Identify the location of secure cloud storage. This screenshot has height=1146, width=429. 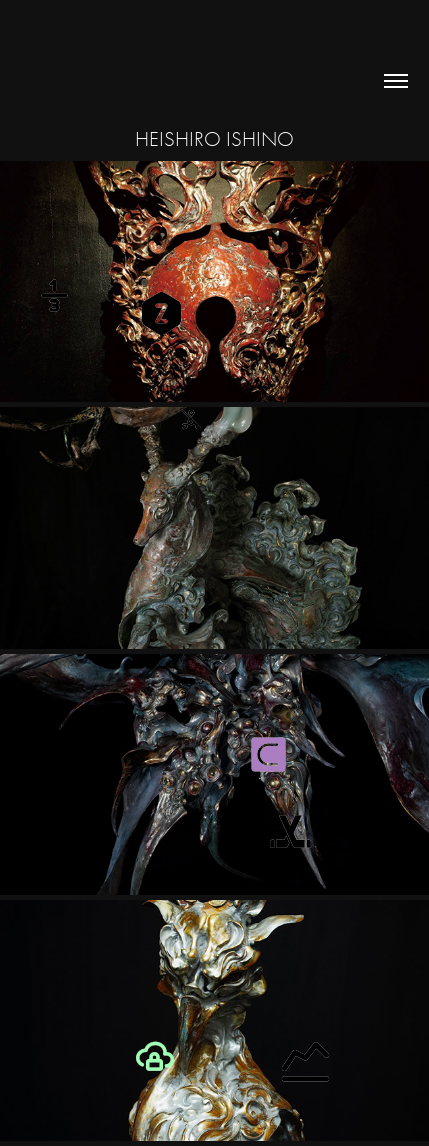
(154, 1055).